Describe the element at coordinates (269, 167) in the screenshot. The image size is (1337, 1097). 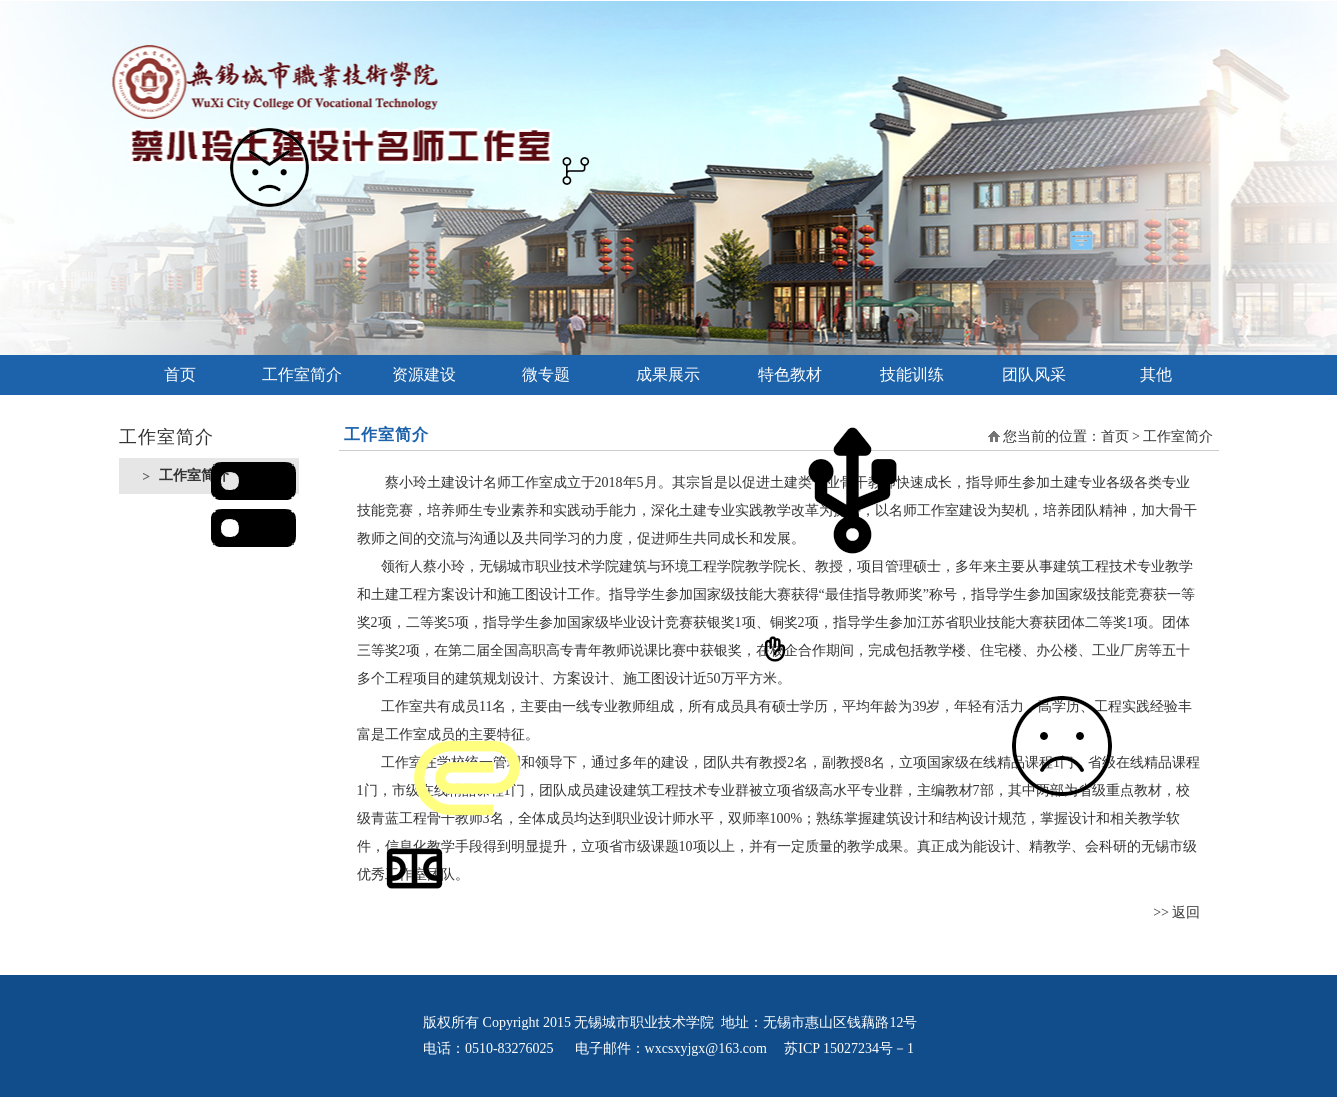
I see `react to a message with anger` at that location.